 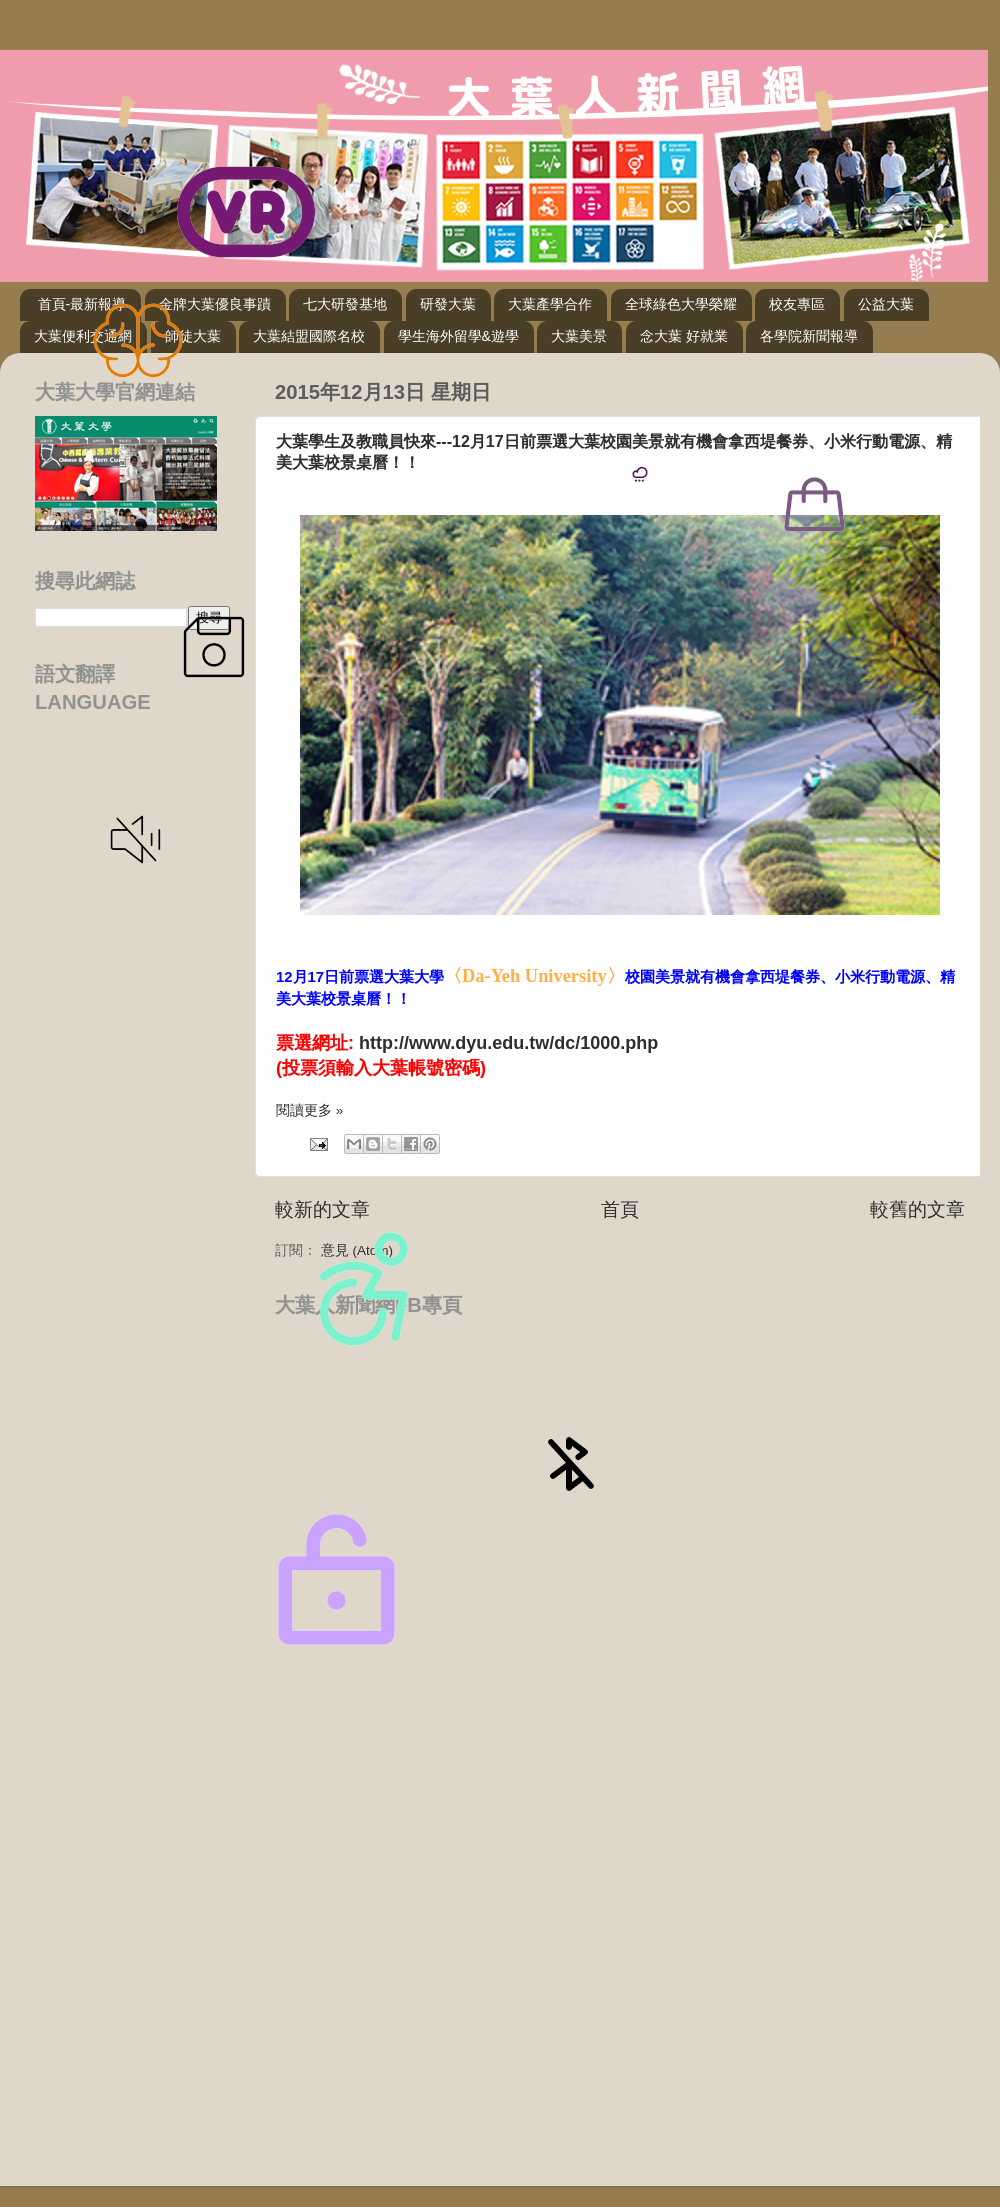 What do you see at coordinates (134, 839) in the screenshot?
I see `mute audio or sound` at bounding box center [134, 839].